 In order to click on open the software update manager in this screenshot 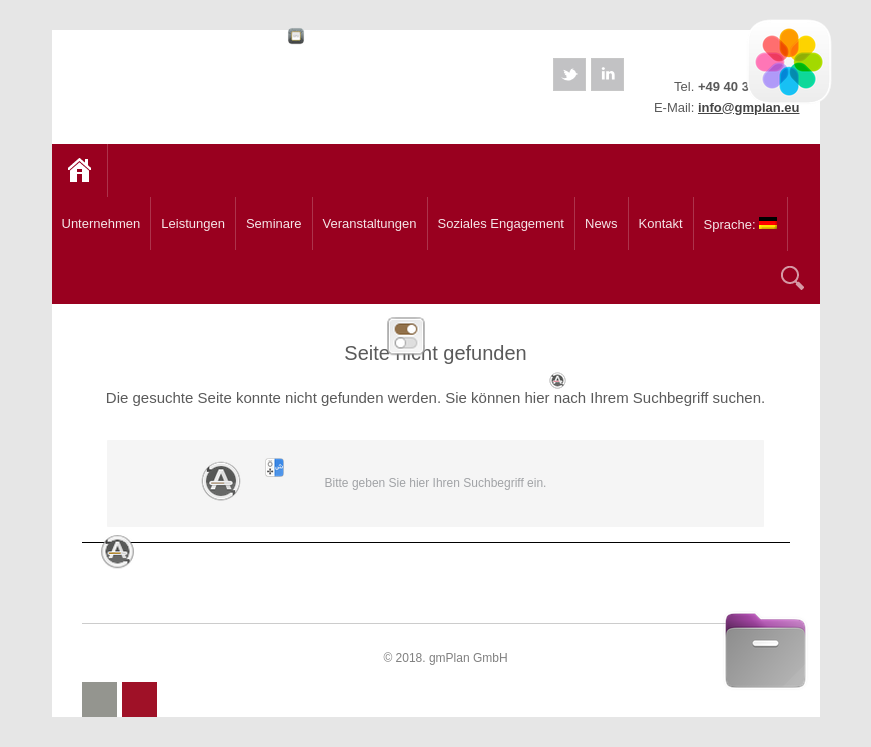, I will do `click(221, 481)`.